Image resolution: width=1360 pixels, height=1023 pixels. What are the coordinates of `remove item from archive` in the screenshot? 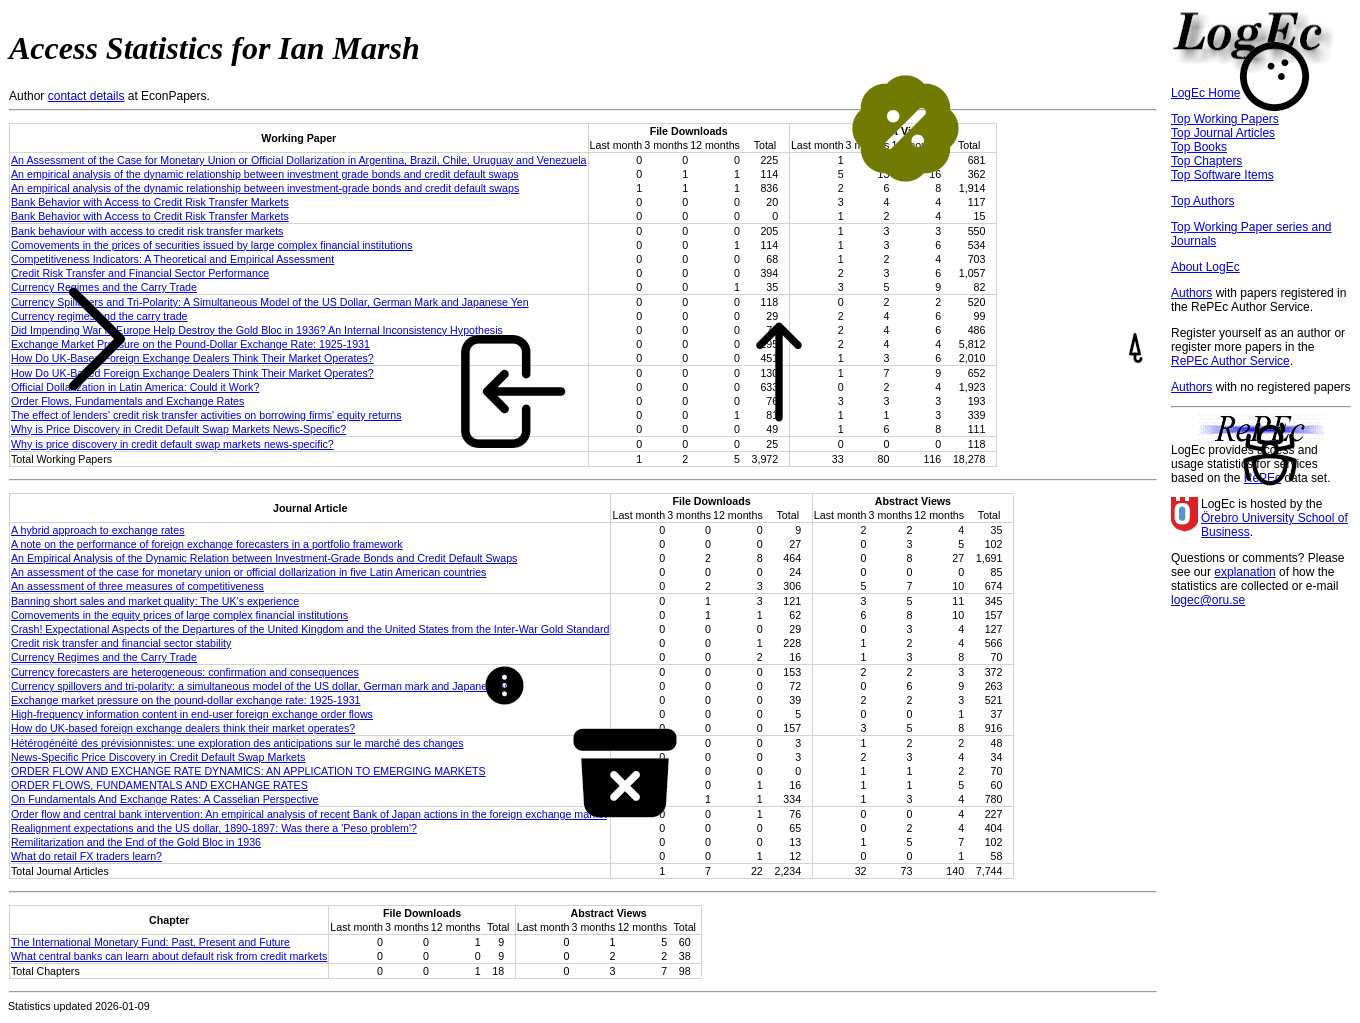 It's located at (625, 773).